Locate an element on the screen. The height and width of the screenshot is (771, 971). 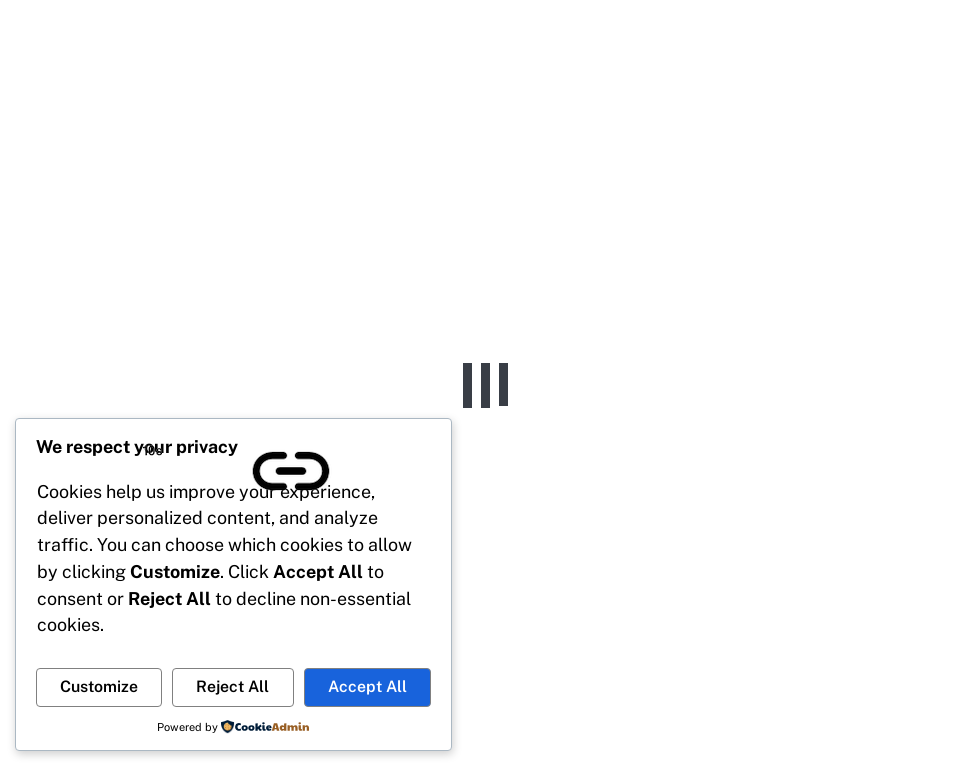
insert a hyperlink is located at coordinates (291, 471).